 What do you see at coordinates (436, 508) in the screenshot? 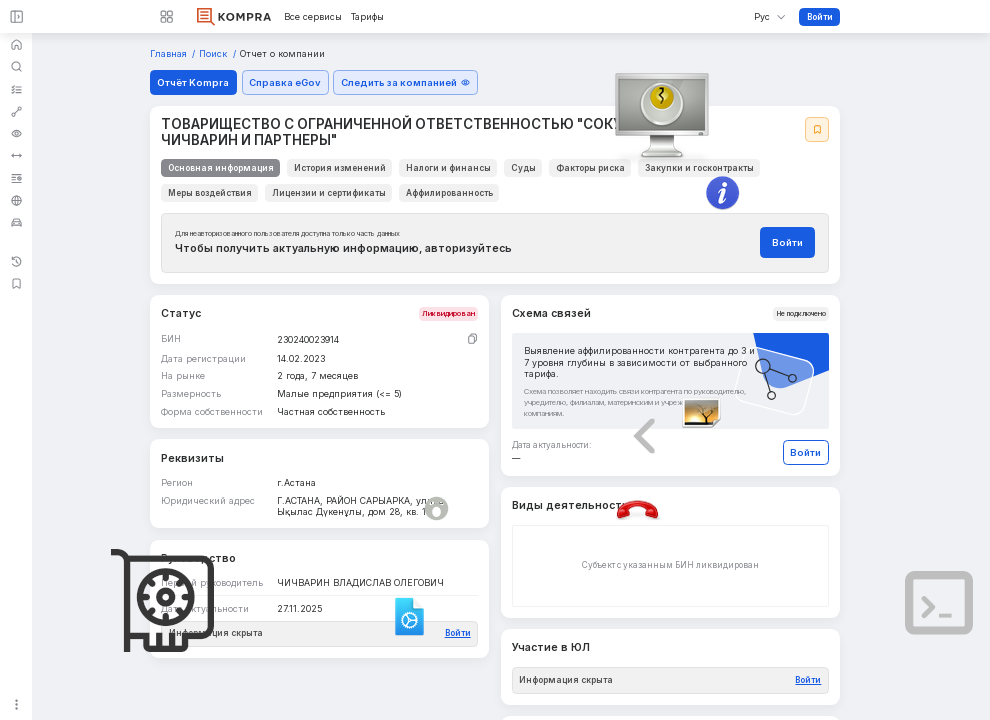
I see `indicates user is tired or bored` at bounding box center [436, 508].